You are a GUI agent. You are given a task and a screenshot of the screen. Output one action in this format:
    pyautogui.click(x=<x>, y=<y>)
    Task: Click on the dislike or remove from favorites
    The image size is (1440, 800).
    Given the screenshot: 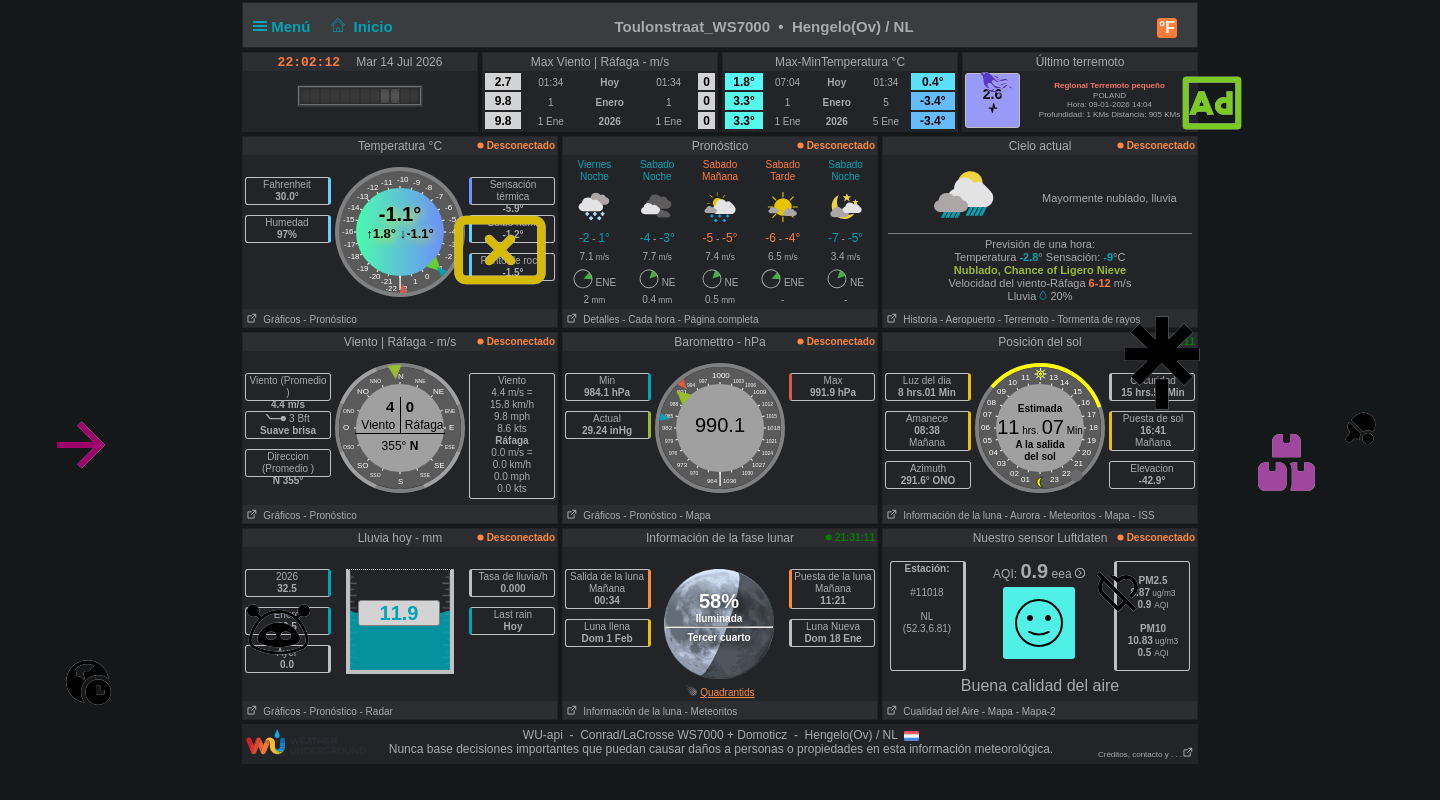 What is the action you would take?
    pyautogui.click(x=1118, y=593)
    